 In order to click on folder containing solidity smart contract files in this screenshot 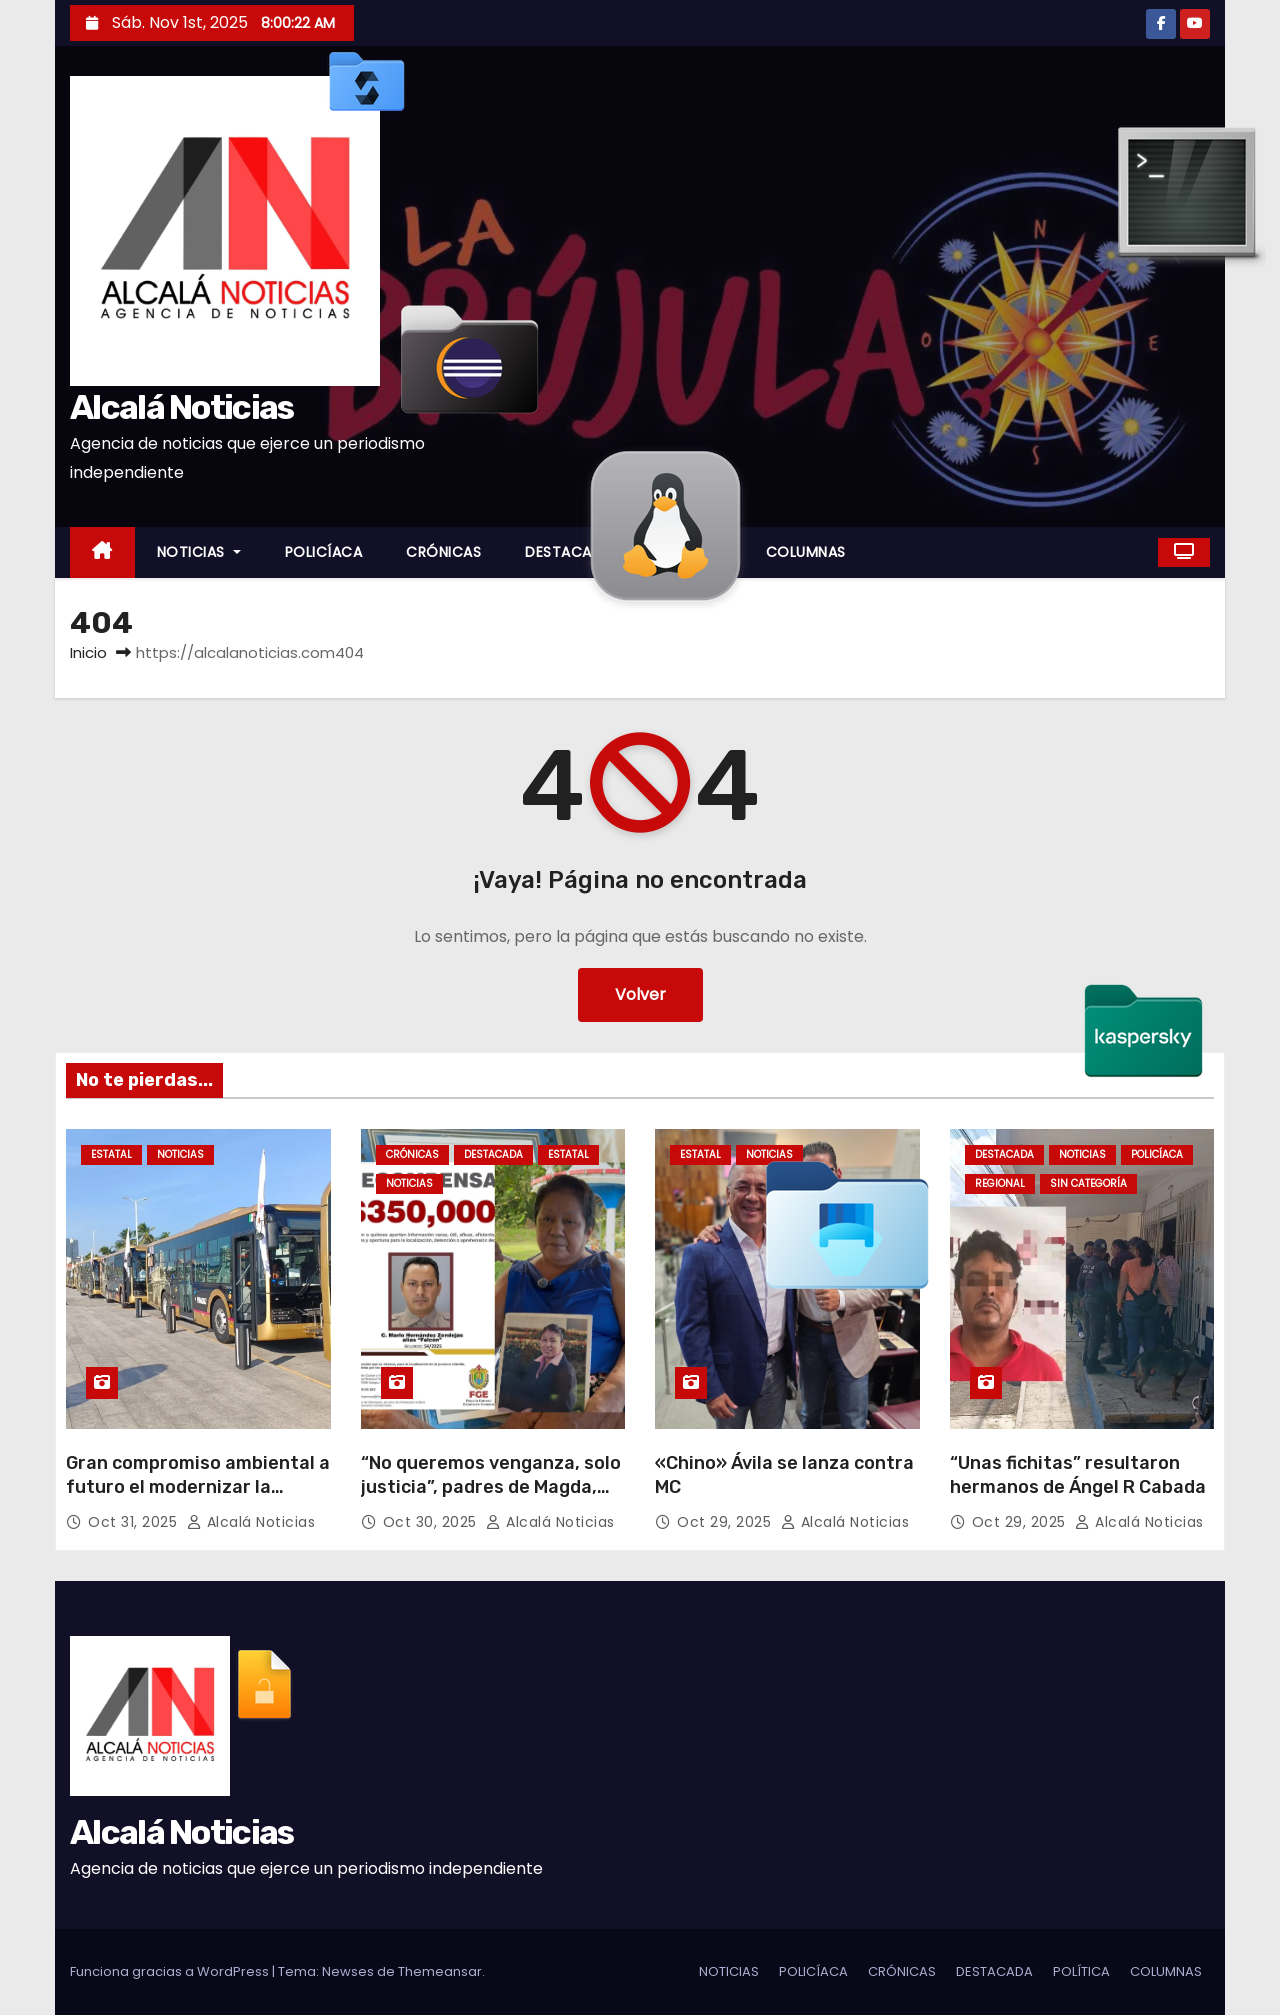, I will do `click(366, 83)`.